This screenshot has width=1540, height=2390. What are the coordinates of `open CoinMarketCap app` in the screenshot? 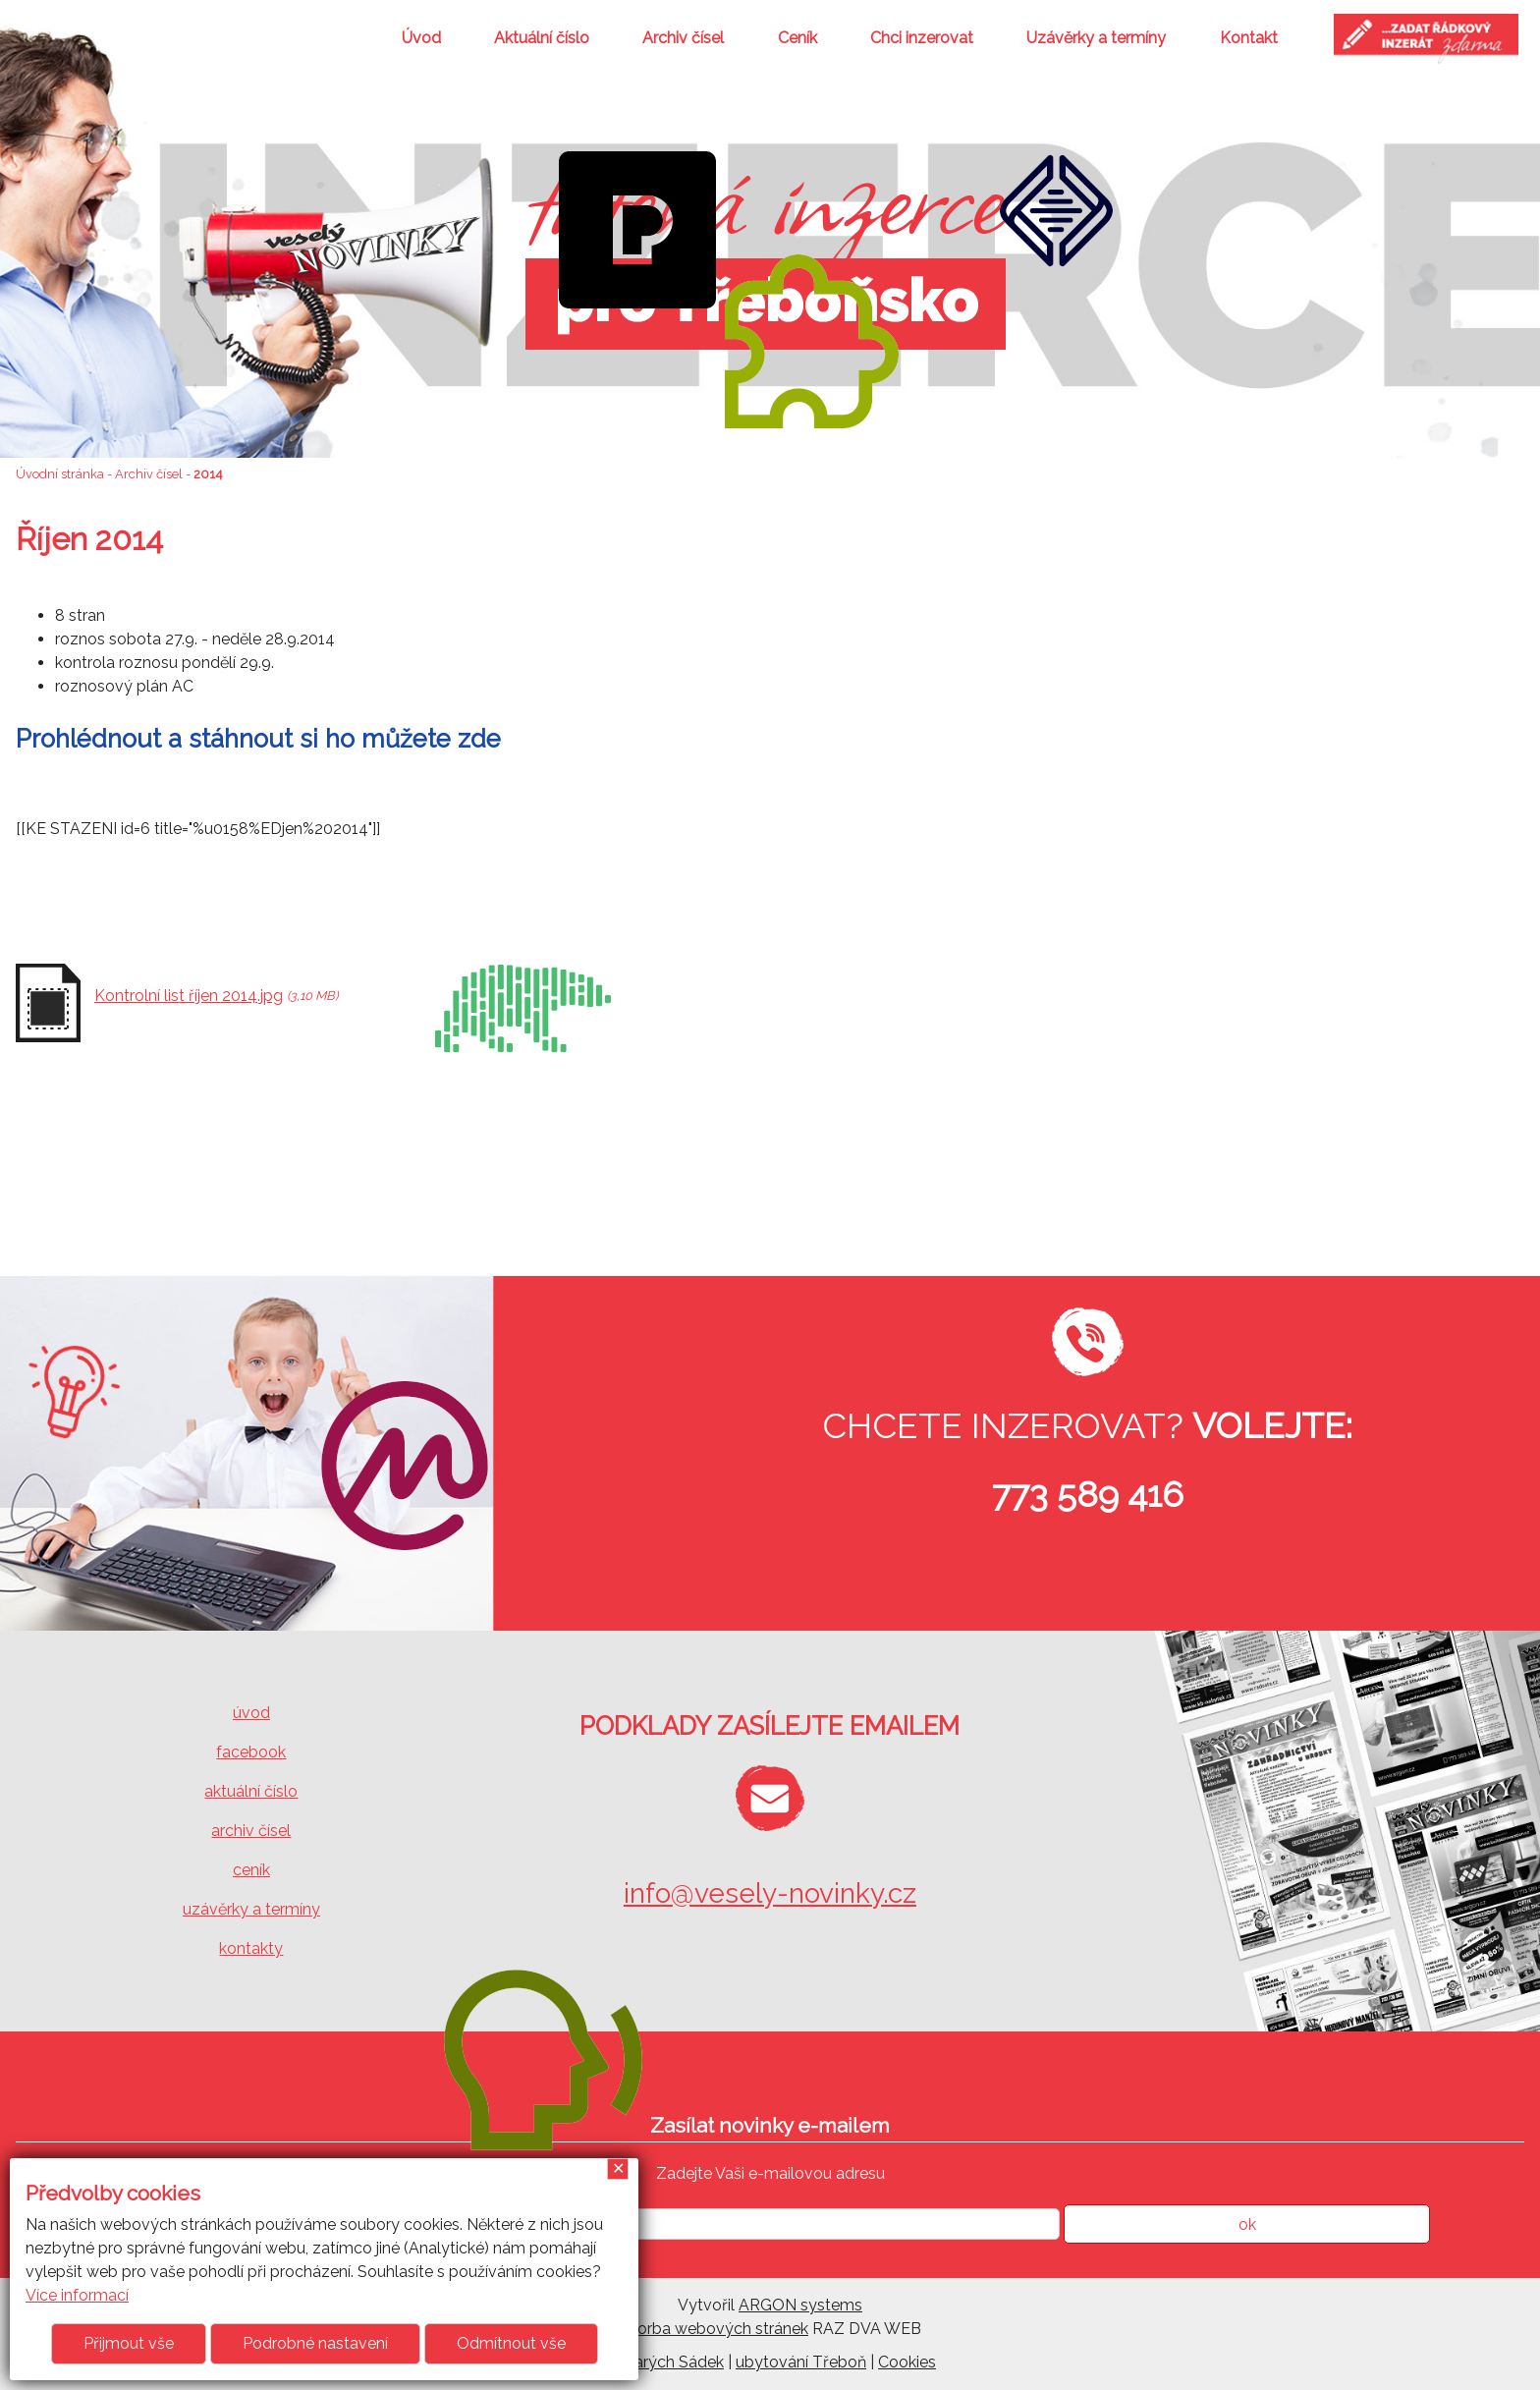 It's located at (405, 1466).